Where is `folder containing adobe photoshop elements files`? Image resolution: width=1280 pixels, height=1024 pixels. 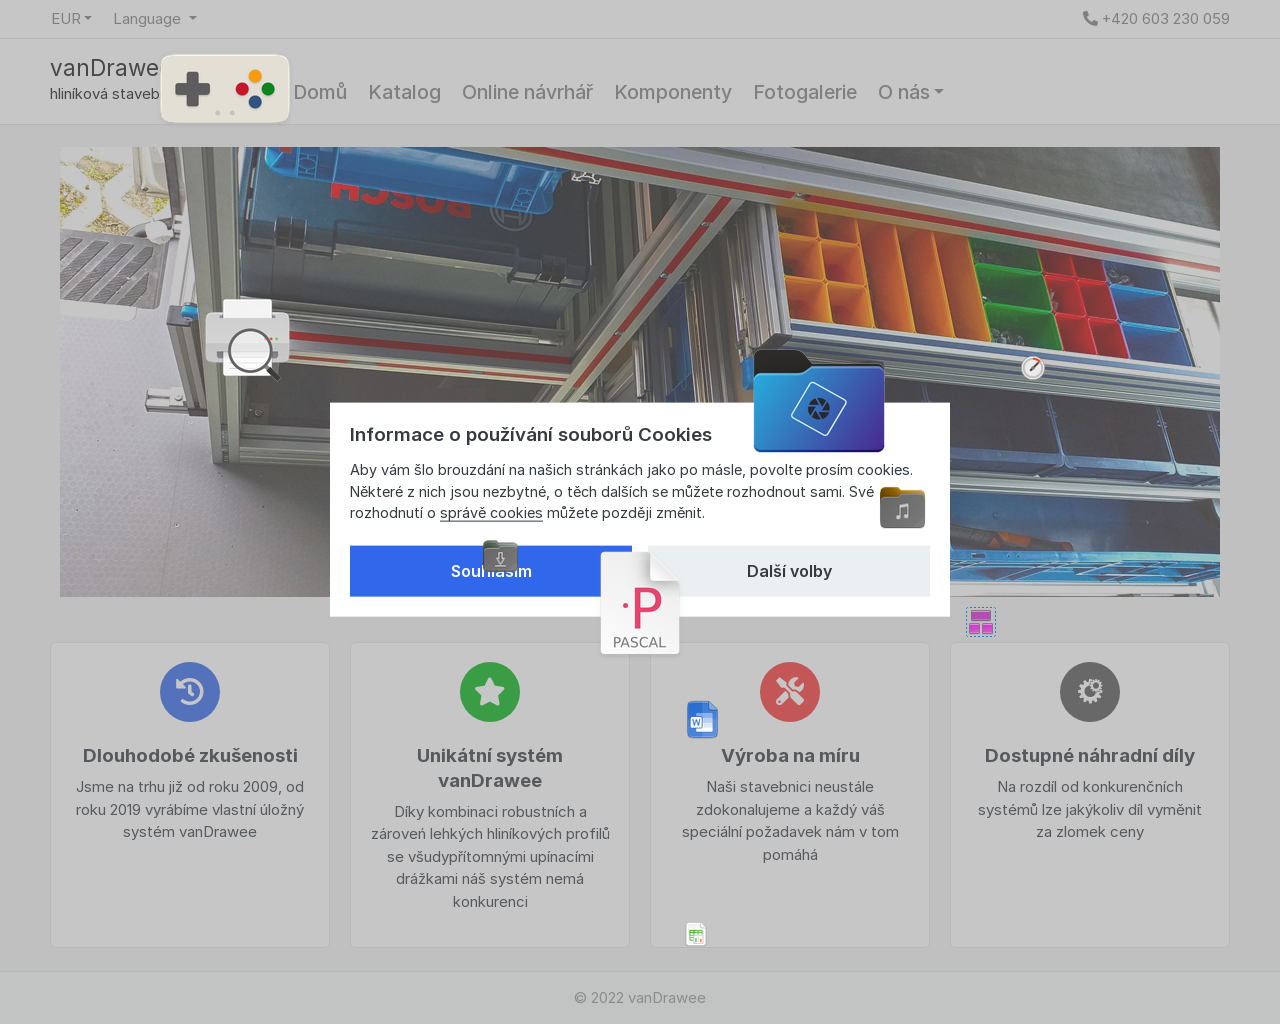 folder containing adobe photoshop elements files is located at coordinates (818, 404).